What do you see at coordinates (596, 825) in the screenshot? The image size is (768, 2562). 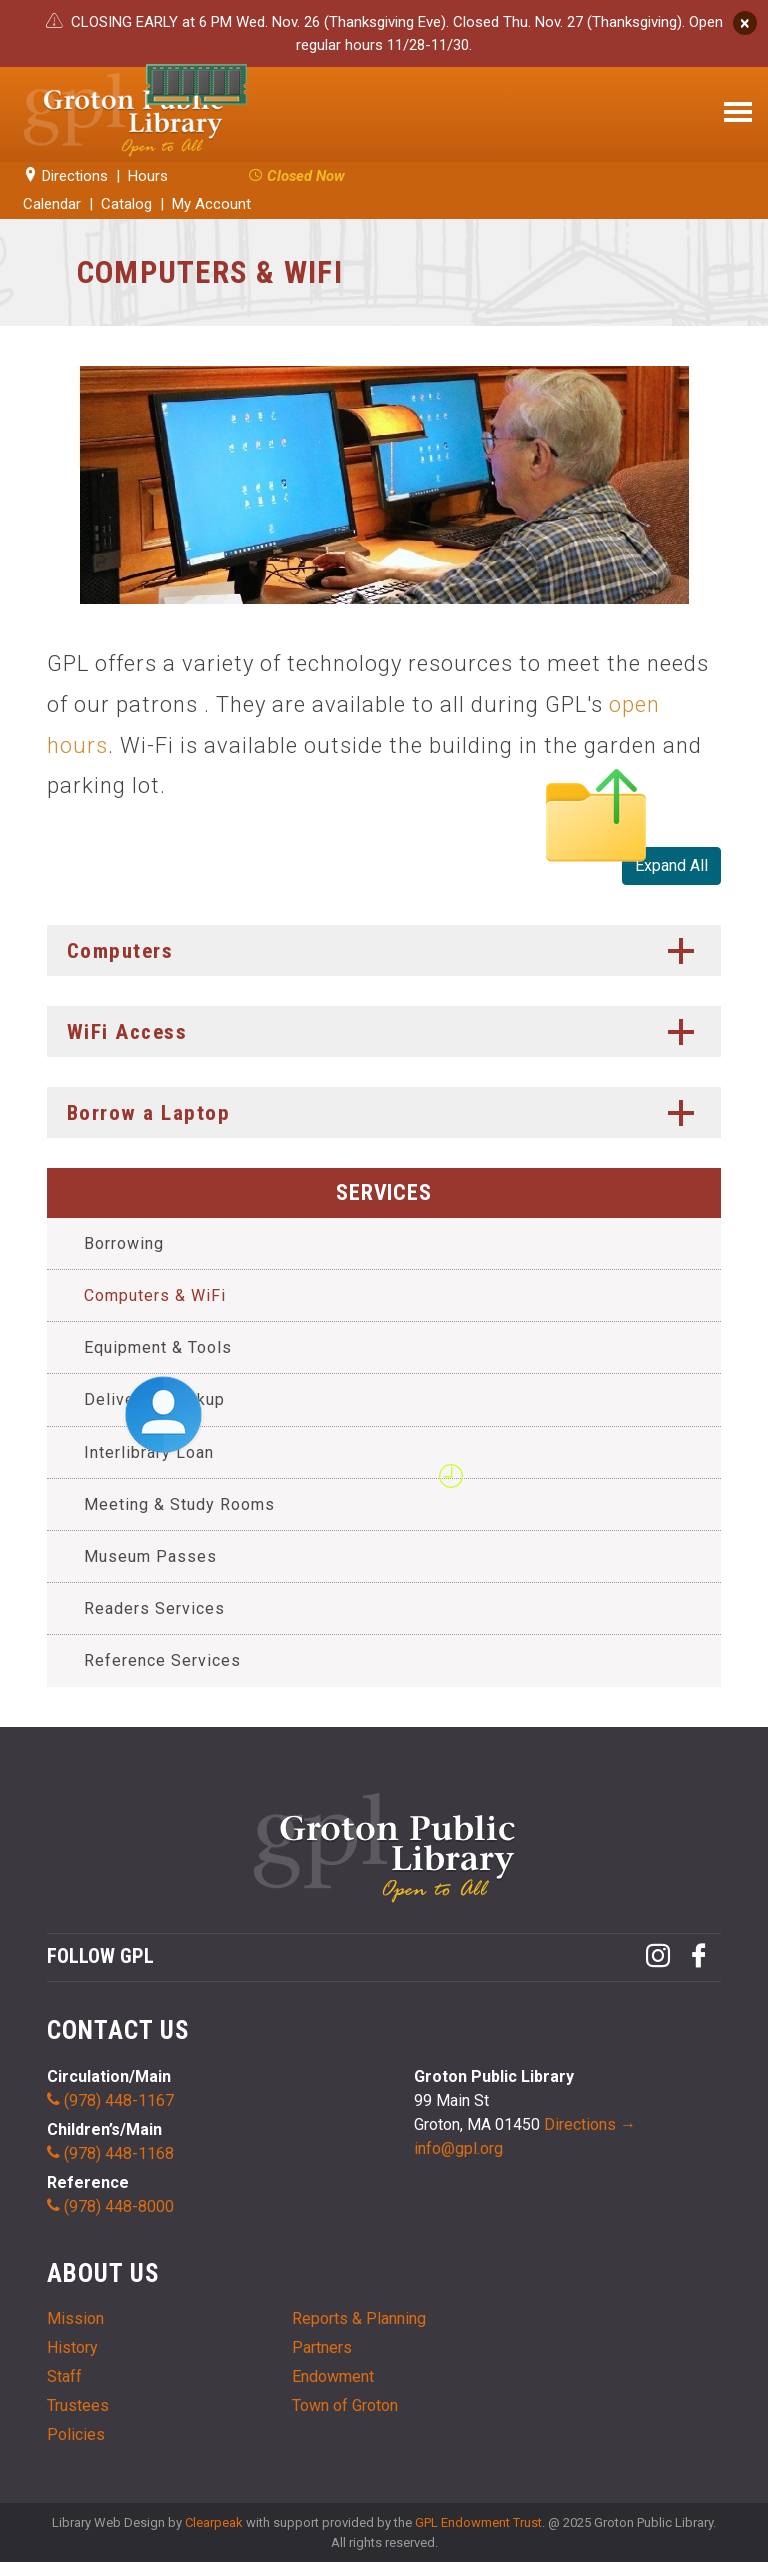 I see `upload files to a location-based folder` at bounding box center [596, 825].